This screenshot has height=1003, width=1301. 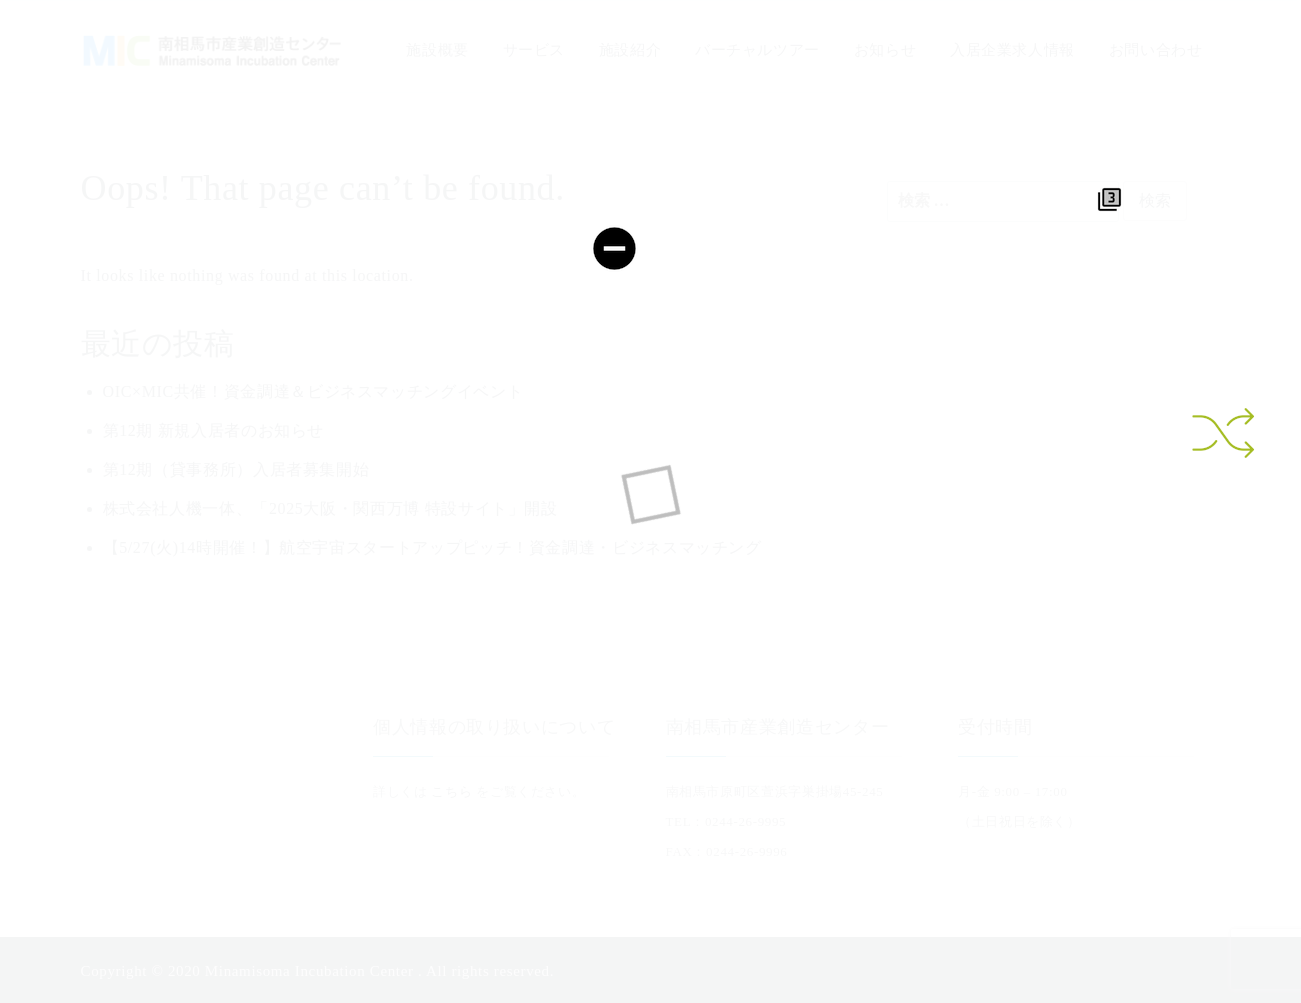 I want to click on select filter option 3, so click(x=1109, y=199).